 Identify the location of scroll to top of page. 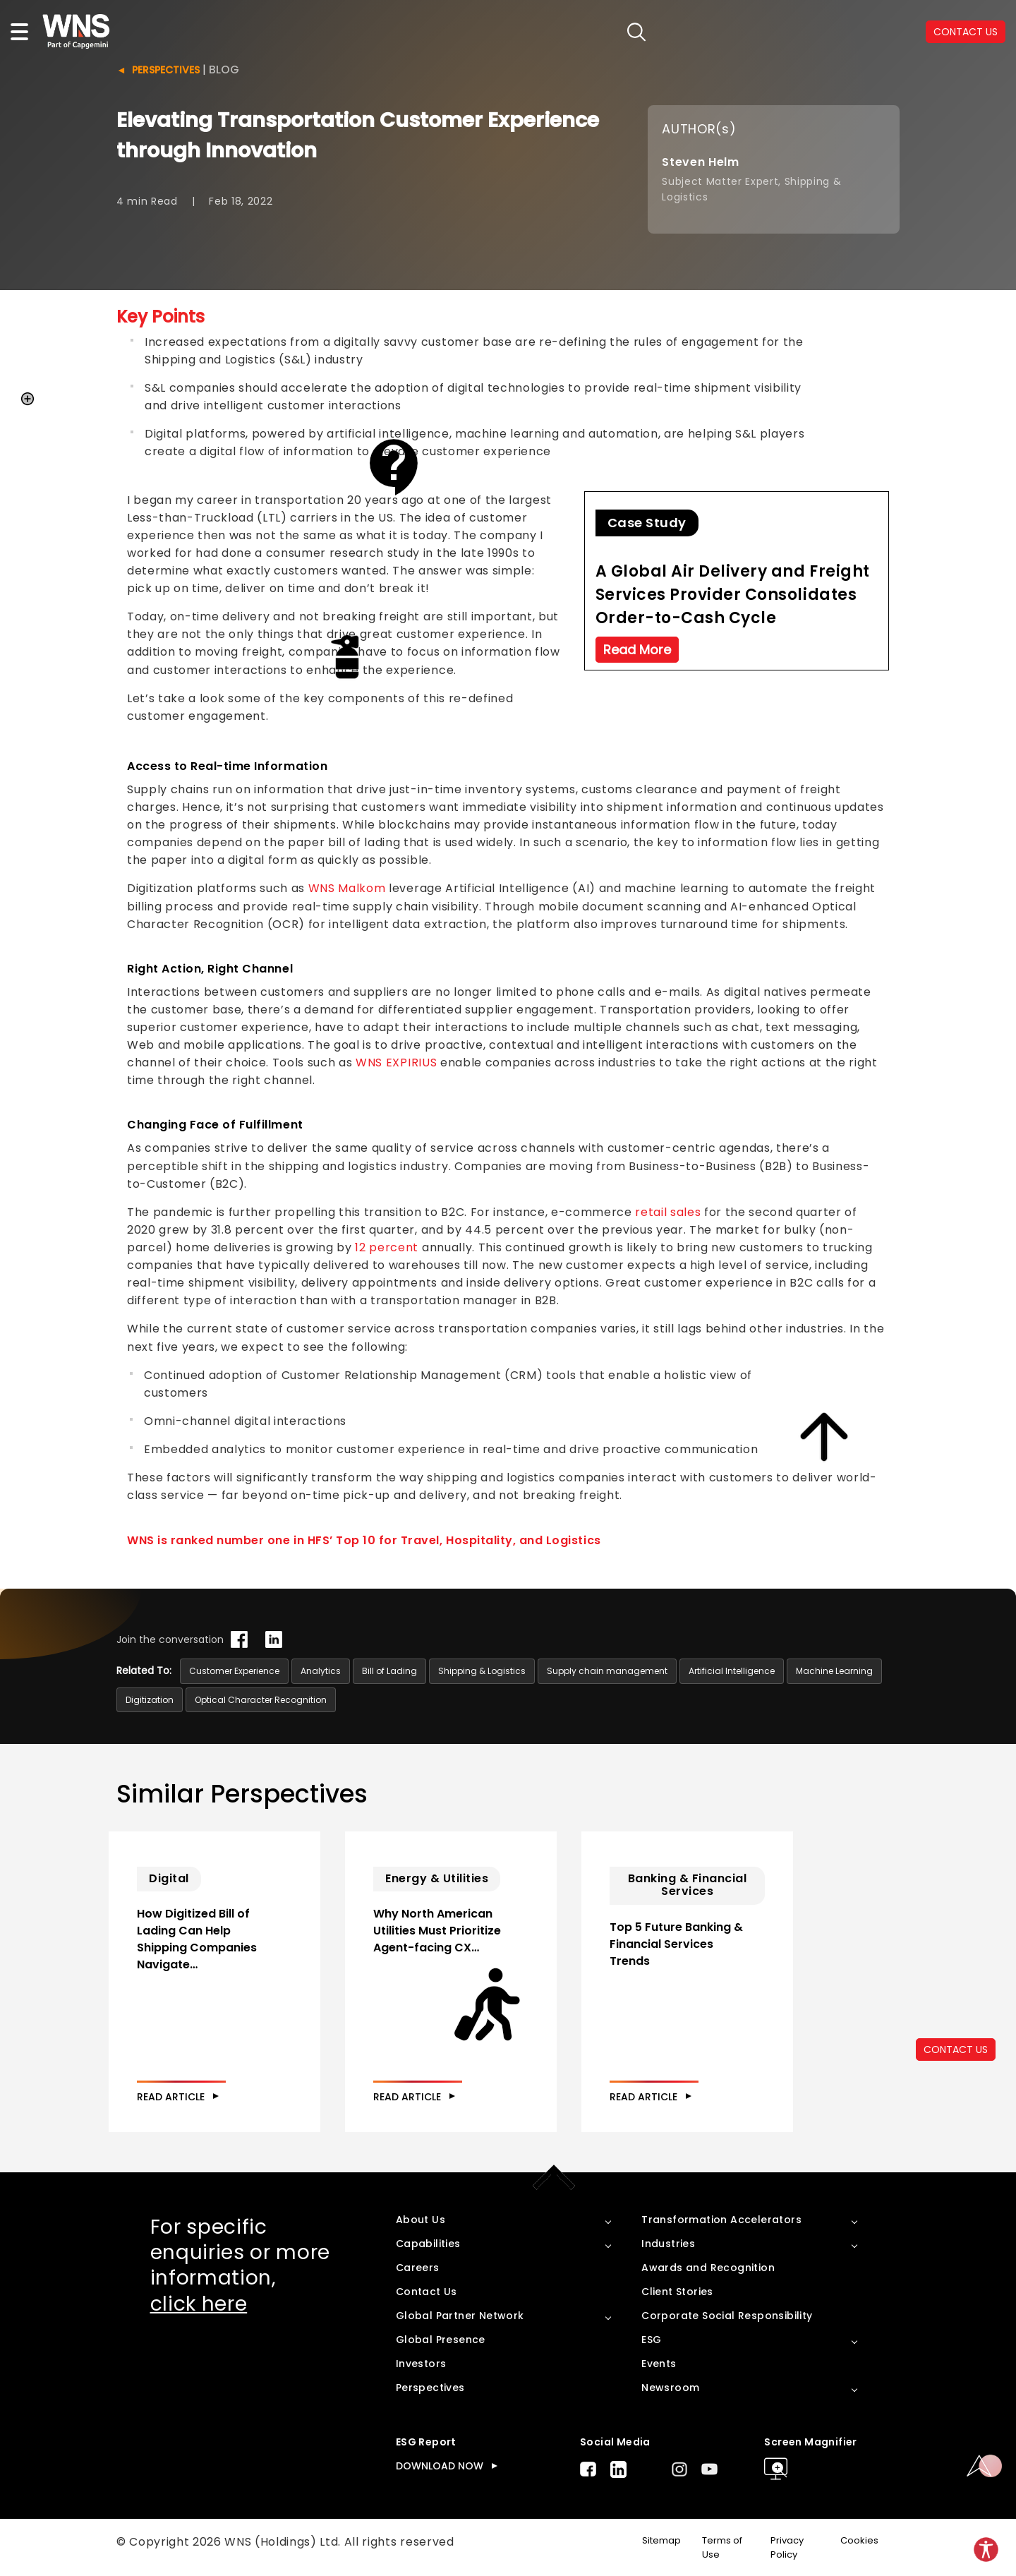
(554, 2186).